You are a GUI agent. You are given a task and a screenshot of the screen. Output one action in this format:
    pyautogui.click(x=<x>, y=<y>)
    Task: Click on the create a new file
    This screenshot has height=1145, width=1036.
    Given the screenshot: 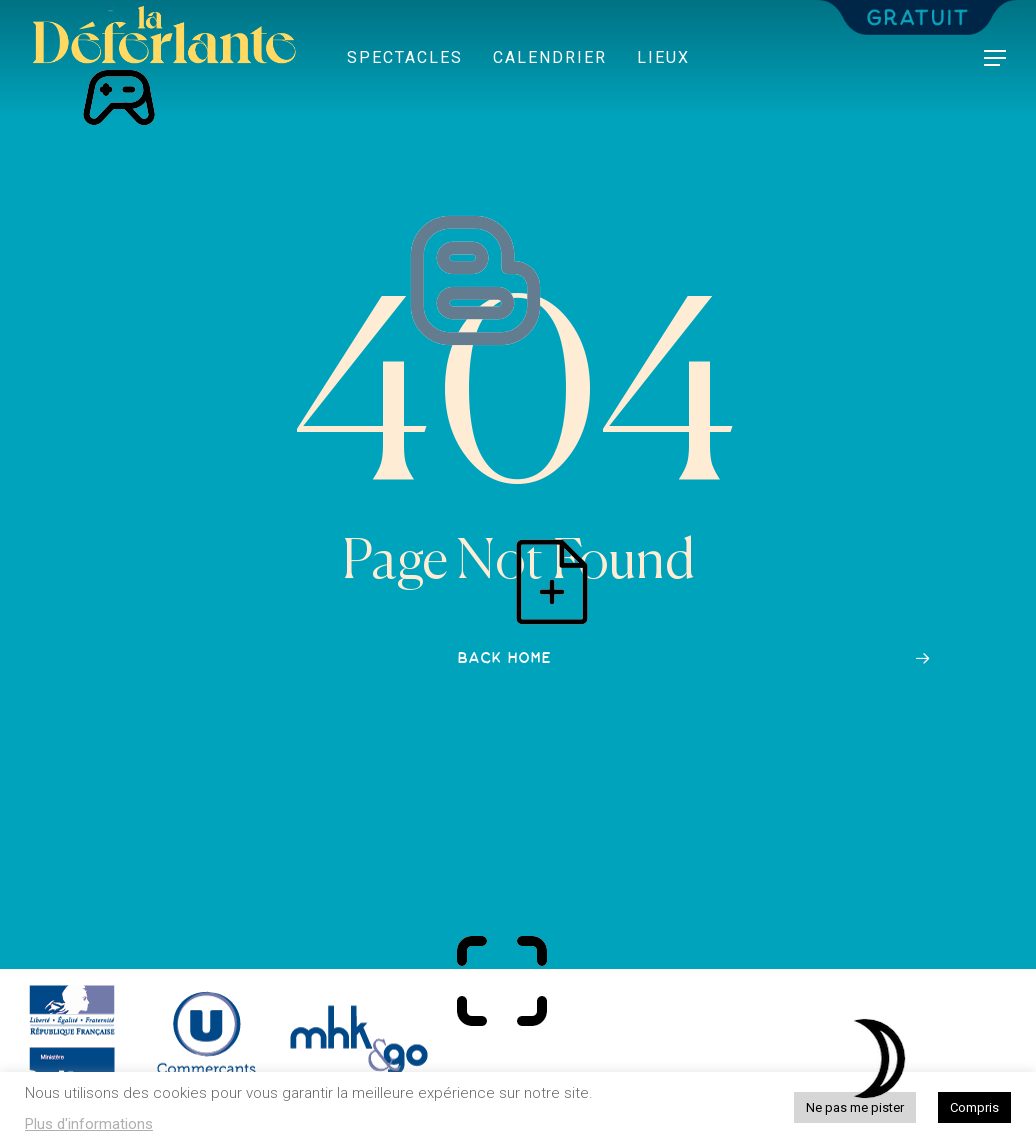 What is the action you would take?
    pyautogui.click(x=552, y=582)
    